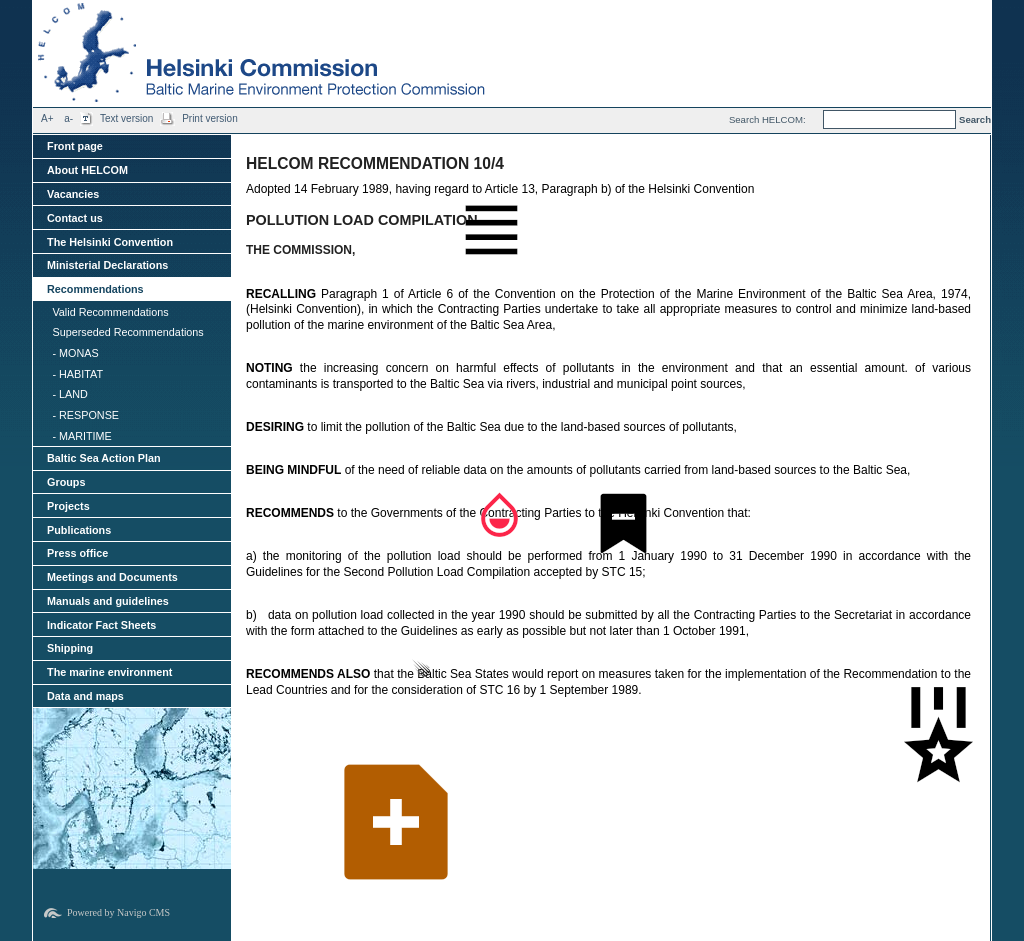  Describe the element at coordinates (499, 516) in the screenshot. I see `adjust contrast or color balance settings` at that location.